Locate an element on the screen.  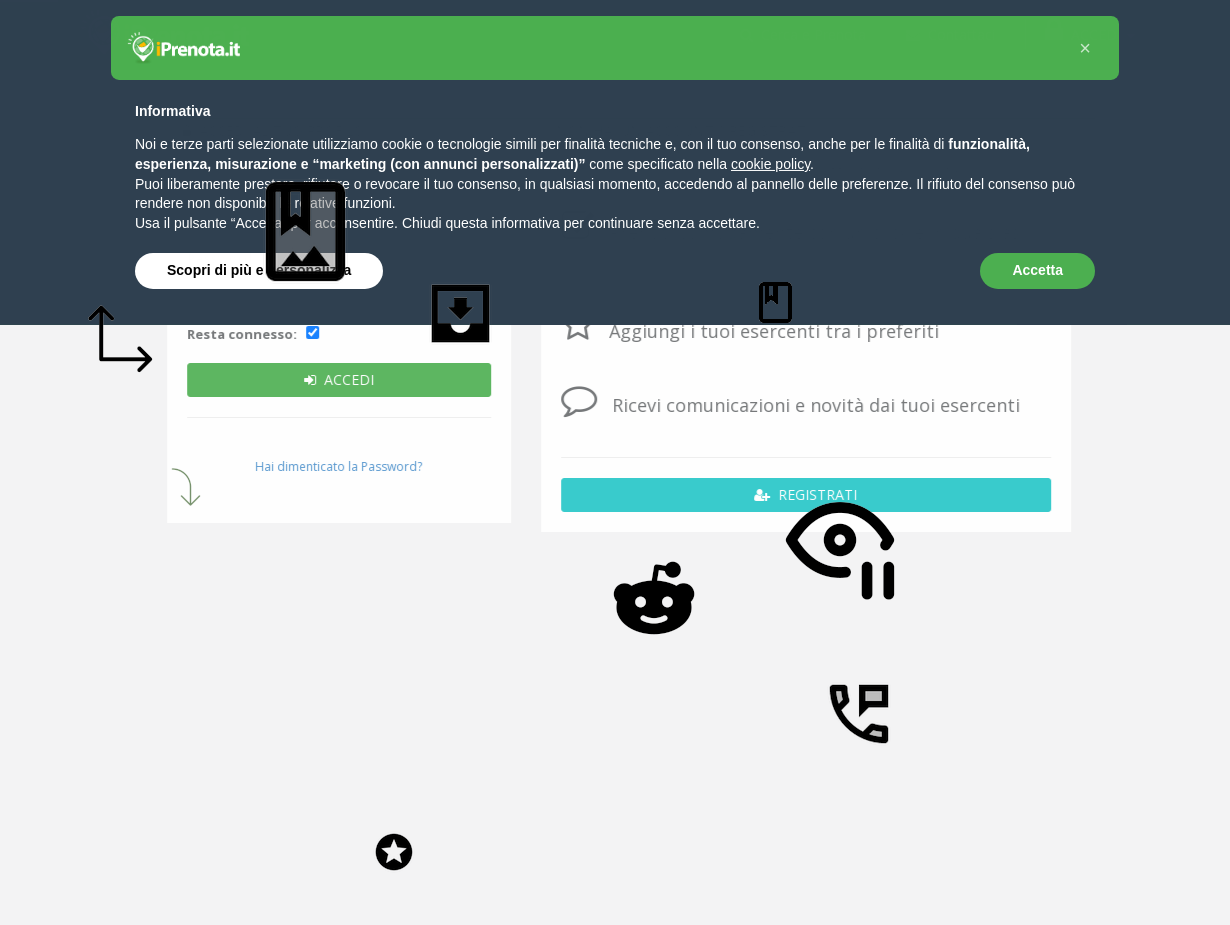
move message to inbox is located at coordinates (460, 313).